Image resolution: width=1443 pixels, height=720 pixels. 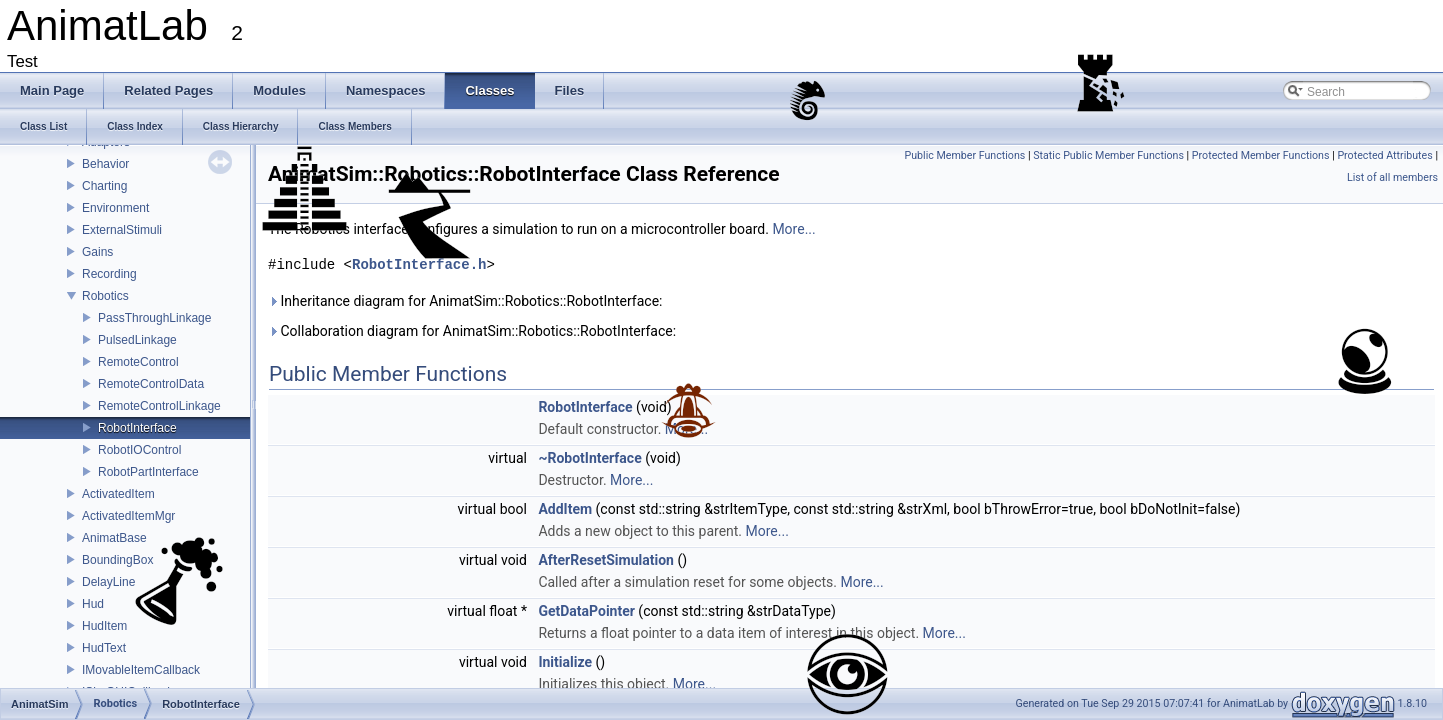 What do you see at coordinates (179, 581) in the screenshot?
I see `access alchemy or crafting features` at bounding box center [179, 581].